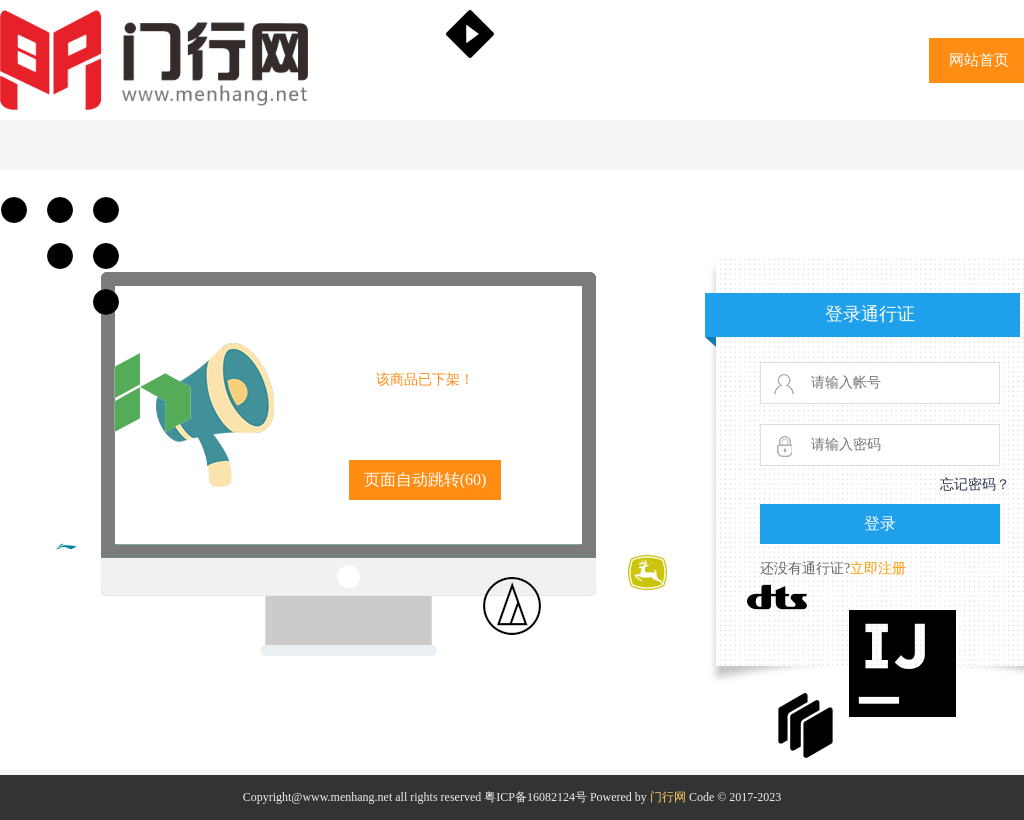  What do you see at coordinates (647, 572) in the screenshot?
I see `John Deere brand logo` at bounding box center [647, 572].